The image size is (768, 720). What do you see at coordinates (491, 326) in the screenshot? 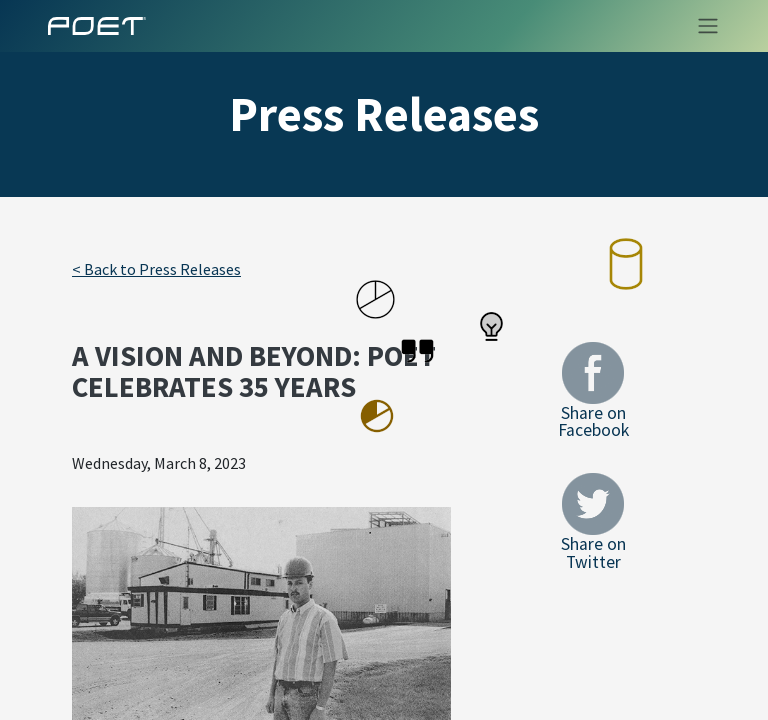
I see `toggle idea or inspiration mode` at bounding box center [491, 326].